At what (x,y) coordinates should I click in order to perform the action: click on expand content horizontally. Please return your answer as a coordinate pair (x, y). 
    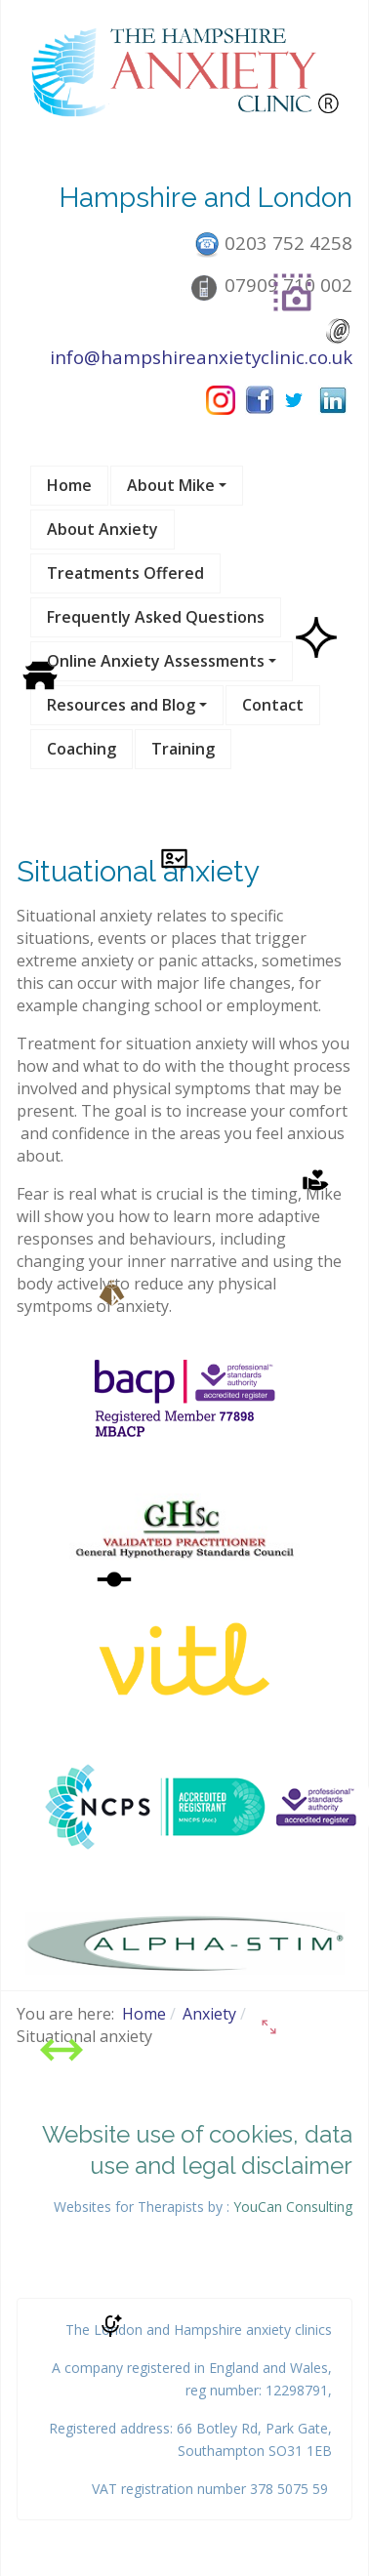
    Looking at the image, I should click on (62, 2050).